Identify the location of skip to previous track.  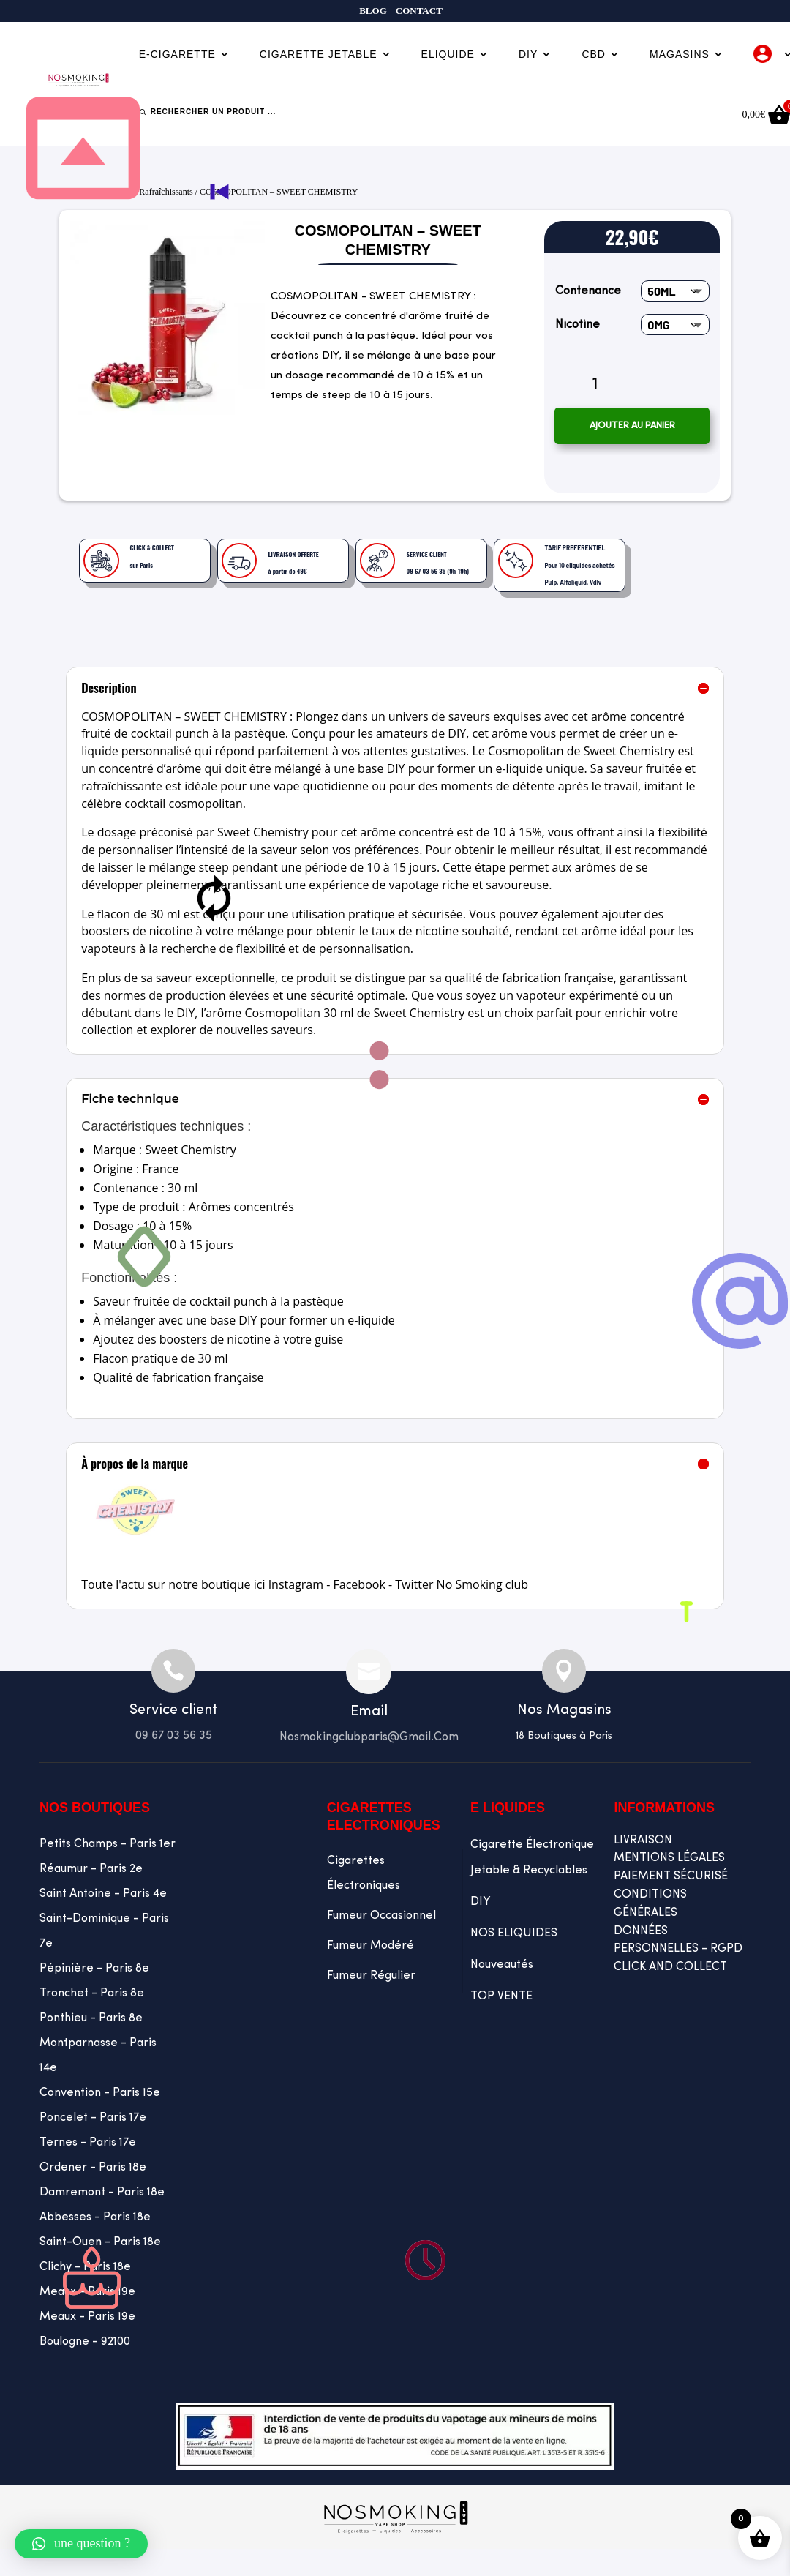
(219, 192).